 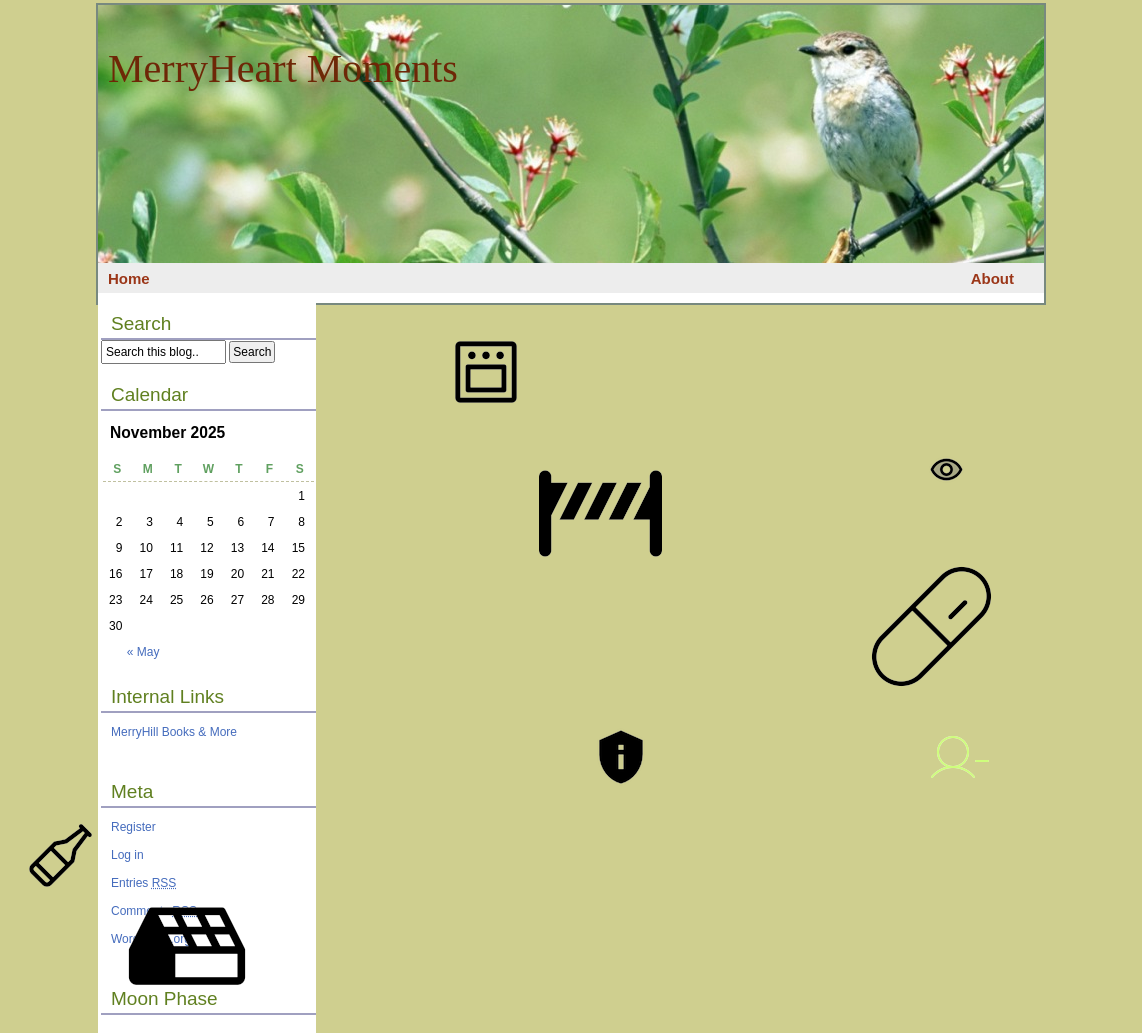 I want to click on view privacy policy or settings, so click(x=621, y=757).